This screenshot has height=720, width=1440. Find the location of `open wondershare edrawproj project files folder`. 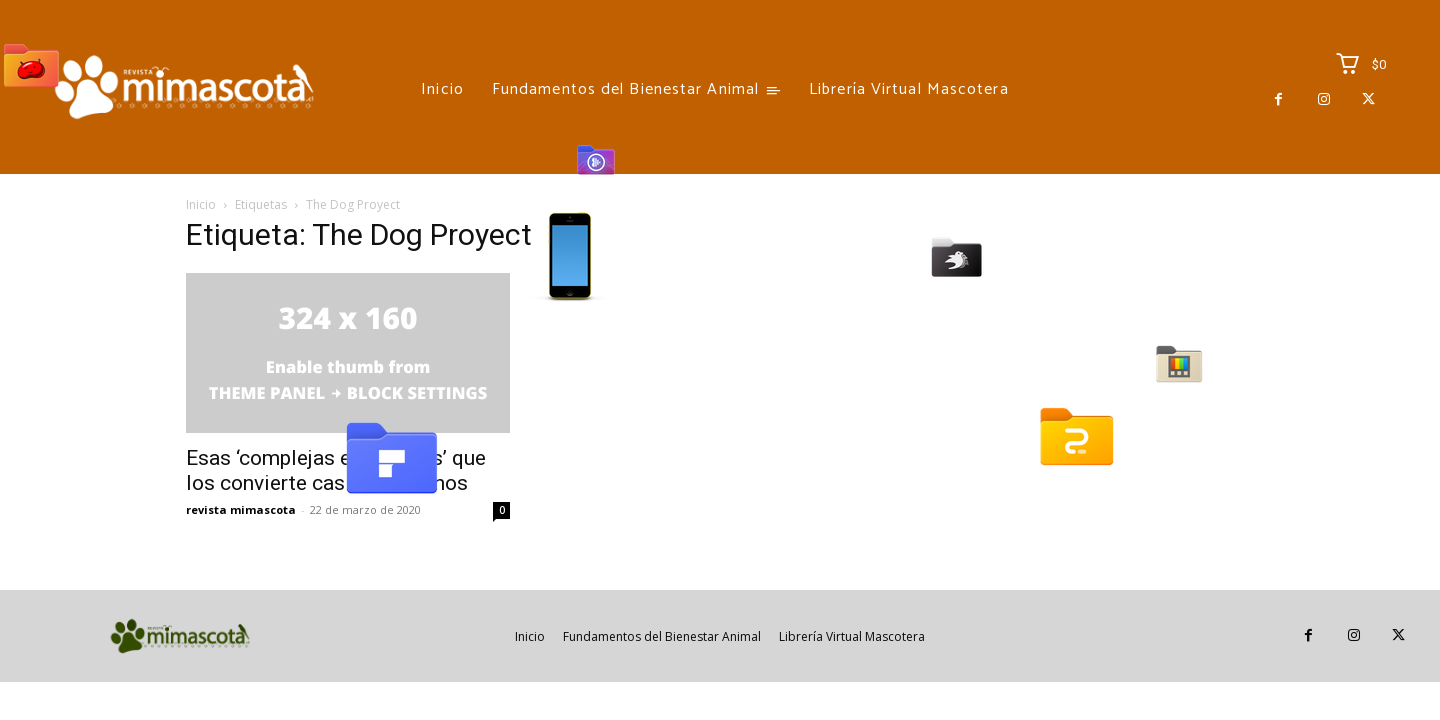

open wondershare edrawproj project files folder is located at coordinates (1076, 438).